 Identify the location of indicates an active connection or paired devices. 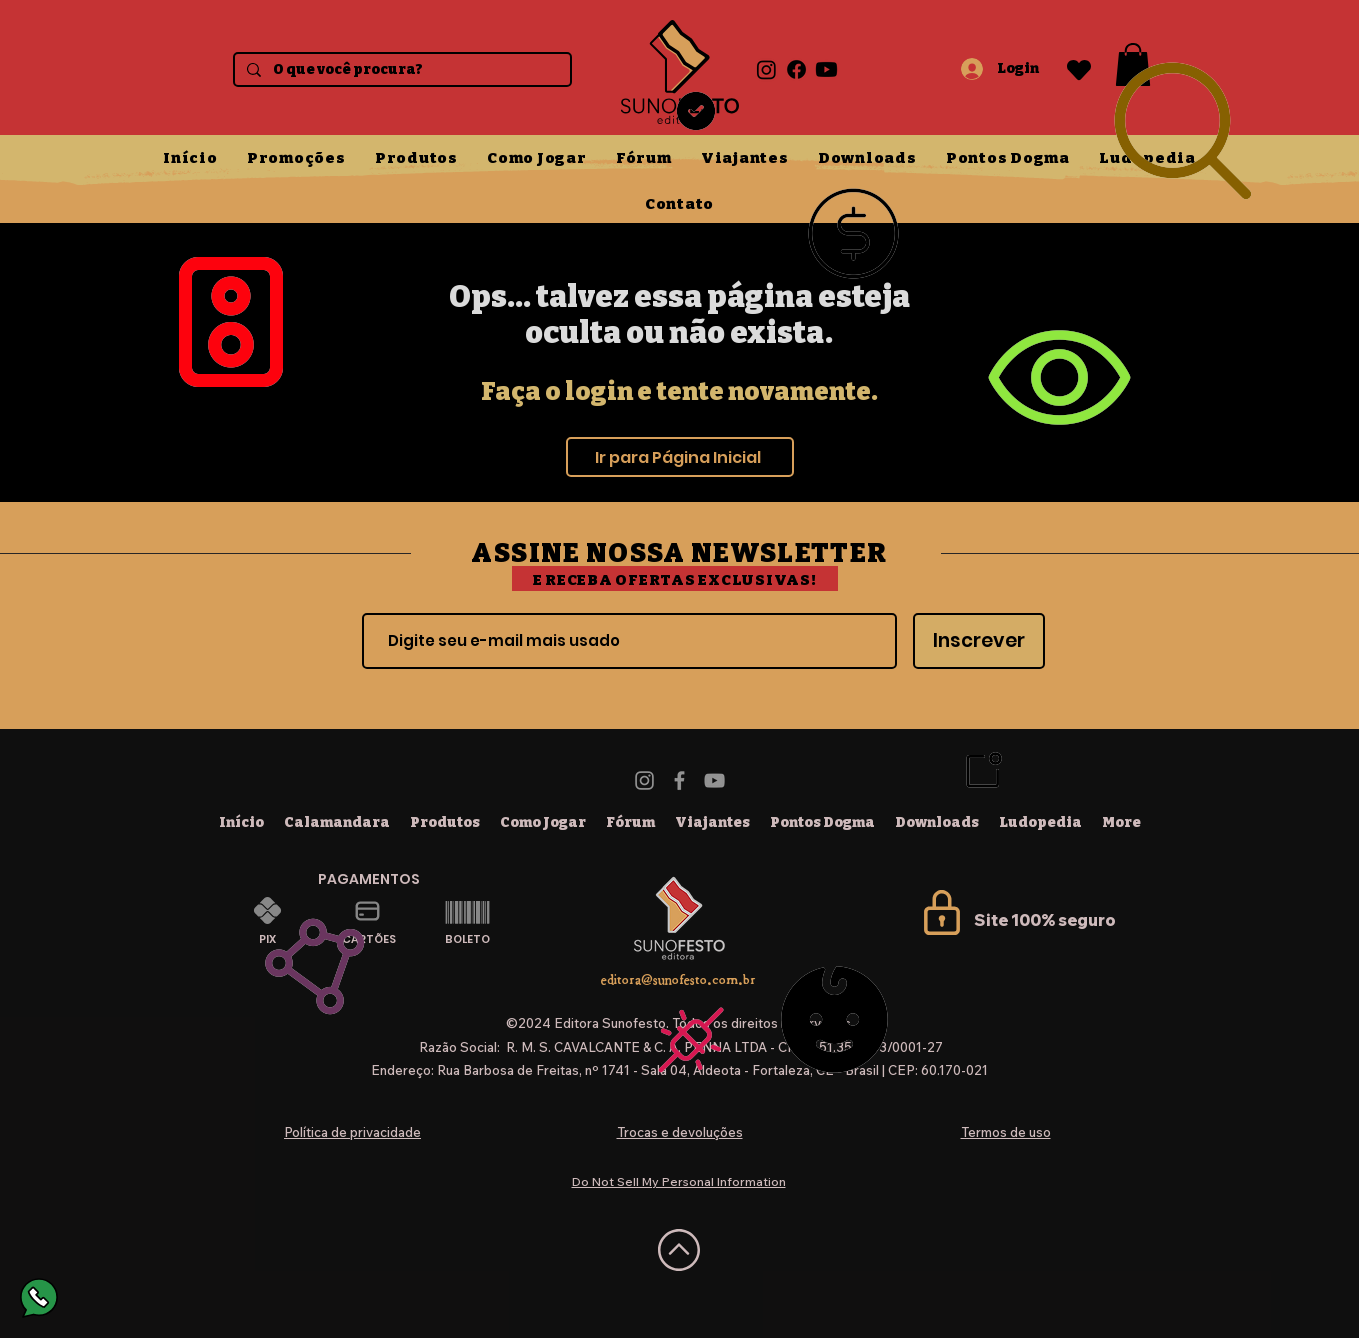
(691, 1040).